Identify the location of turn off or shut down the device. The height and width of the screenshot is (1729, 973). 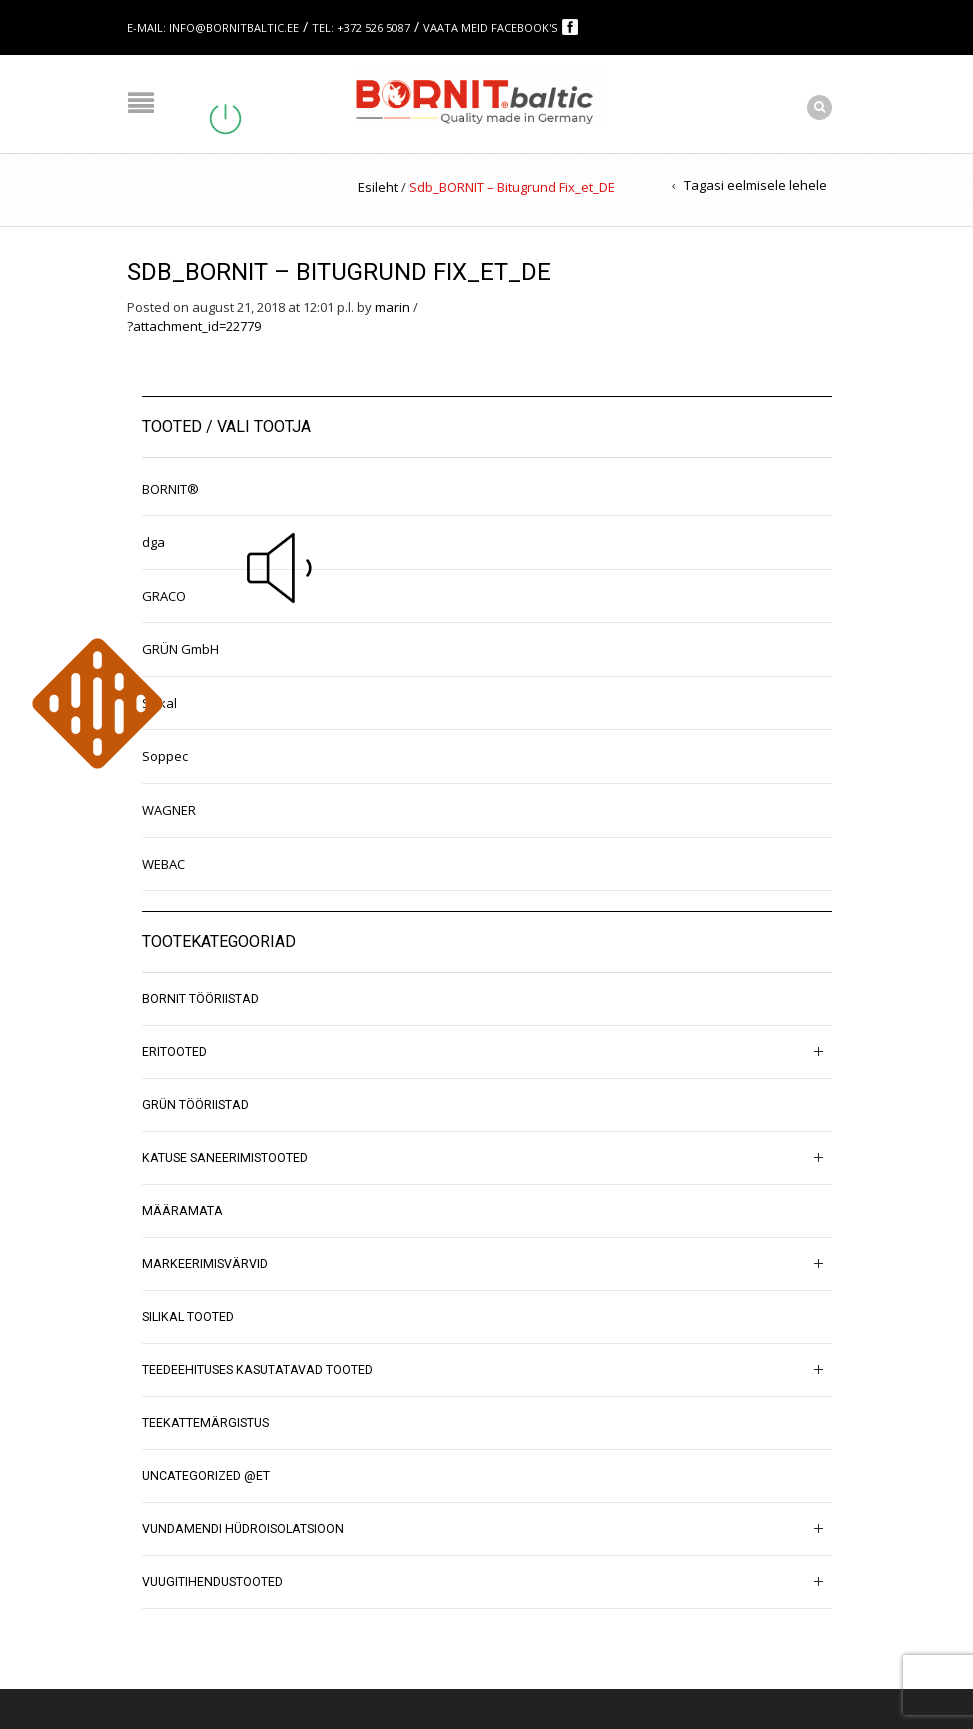
(225, 118).